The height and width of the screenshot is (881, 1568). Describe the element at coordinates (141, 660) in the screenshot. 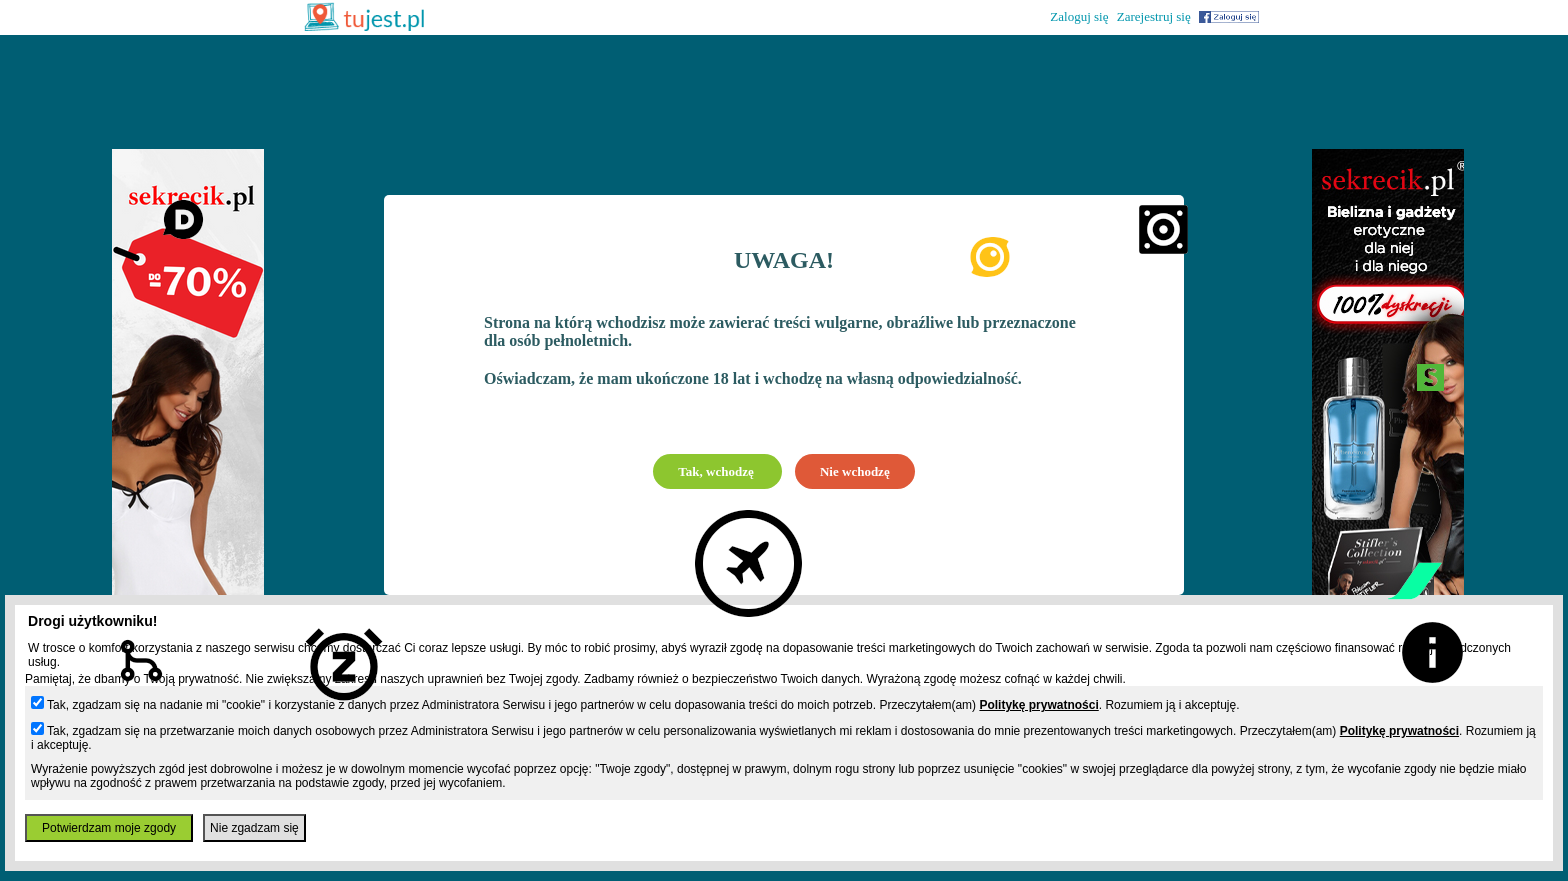

I see `merge branches in a git repository` at that location.